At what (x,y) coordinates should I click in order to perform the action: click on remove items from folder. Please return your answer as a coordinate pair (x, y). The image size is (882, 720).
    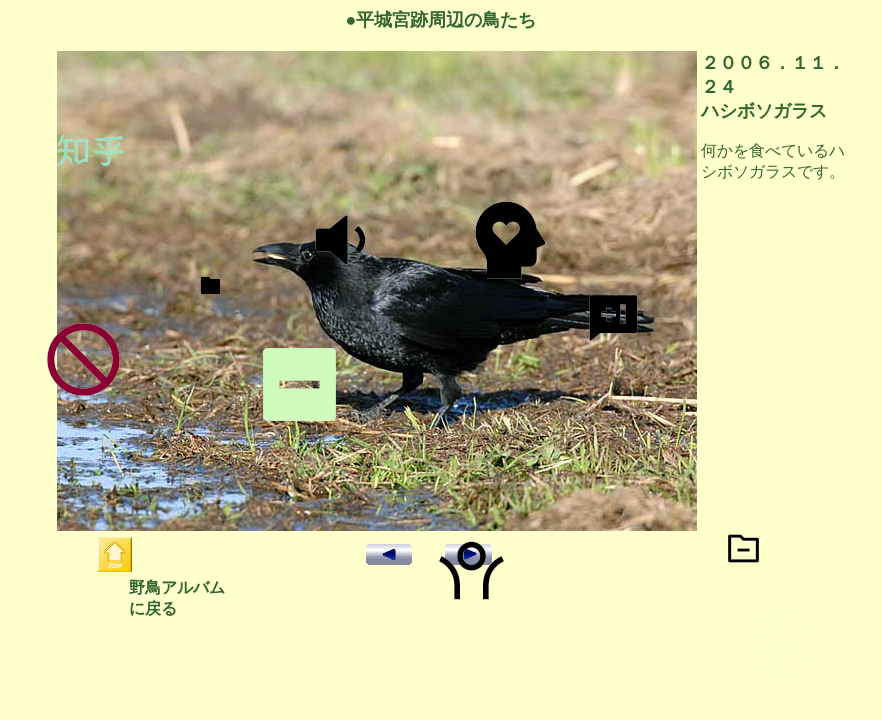
    Looking at the image, I should click on (743, 548).